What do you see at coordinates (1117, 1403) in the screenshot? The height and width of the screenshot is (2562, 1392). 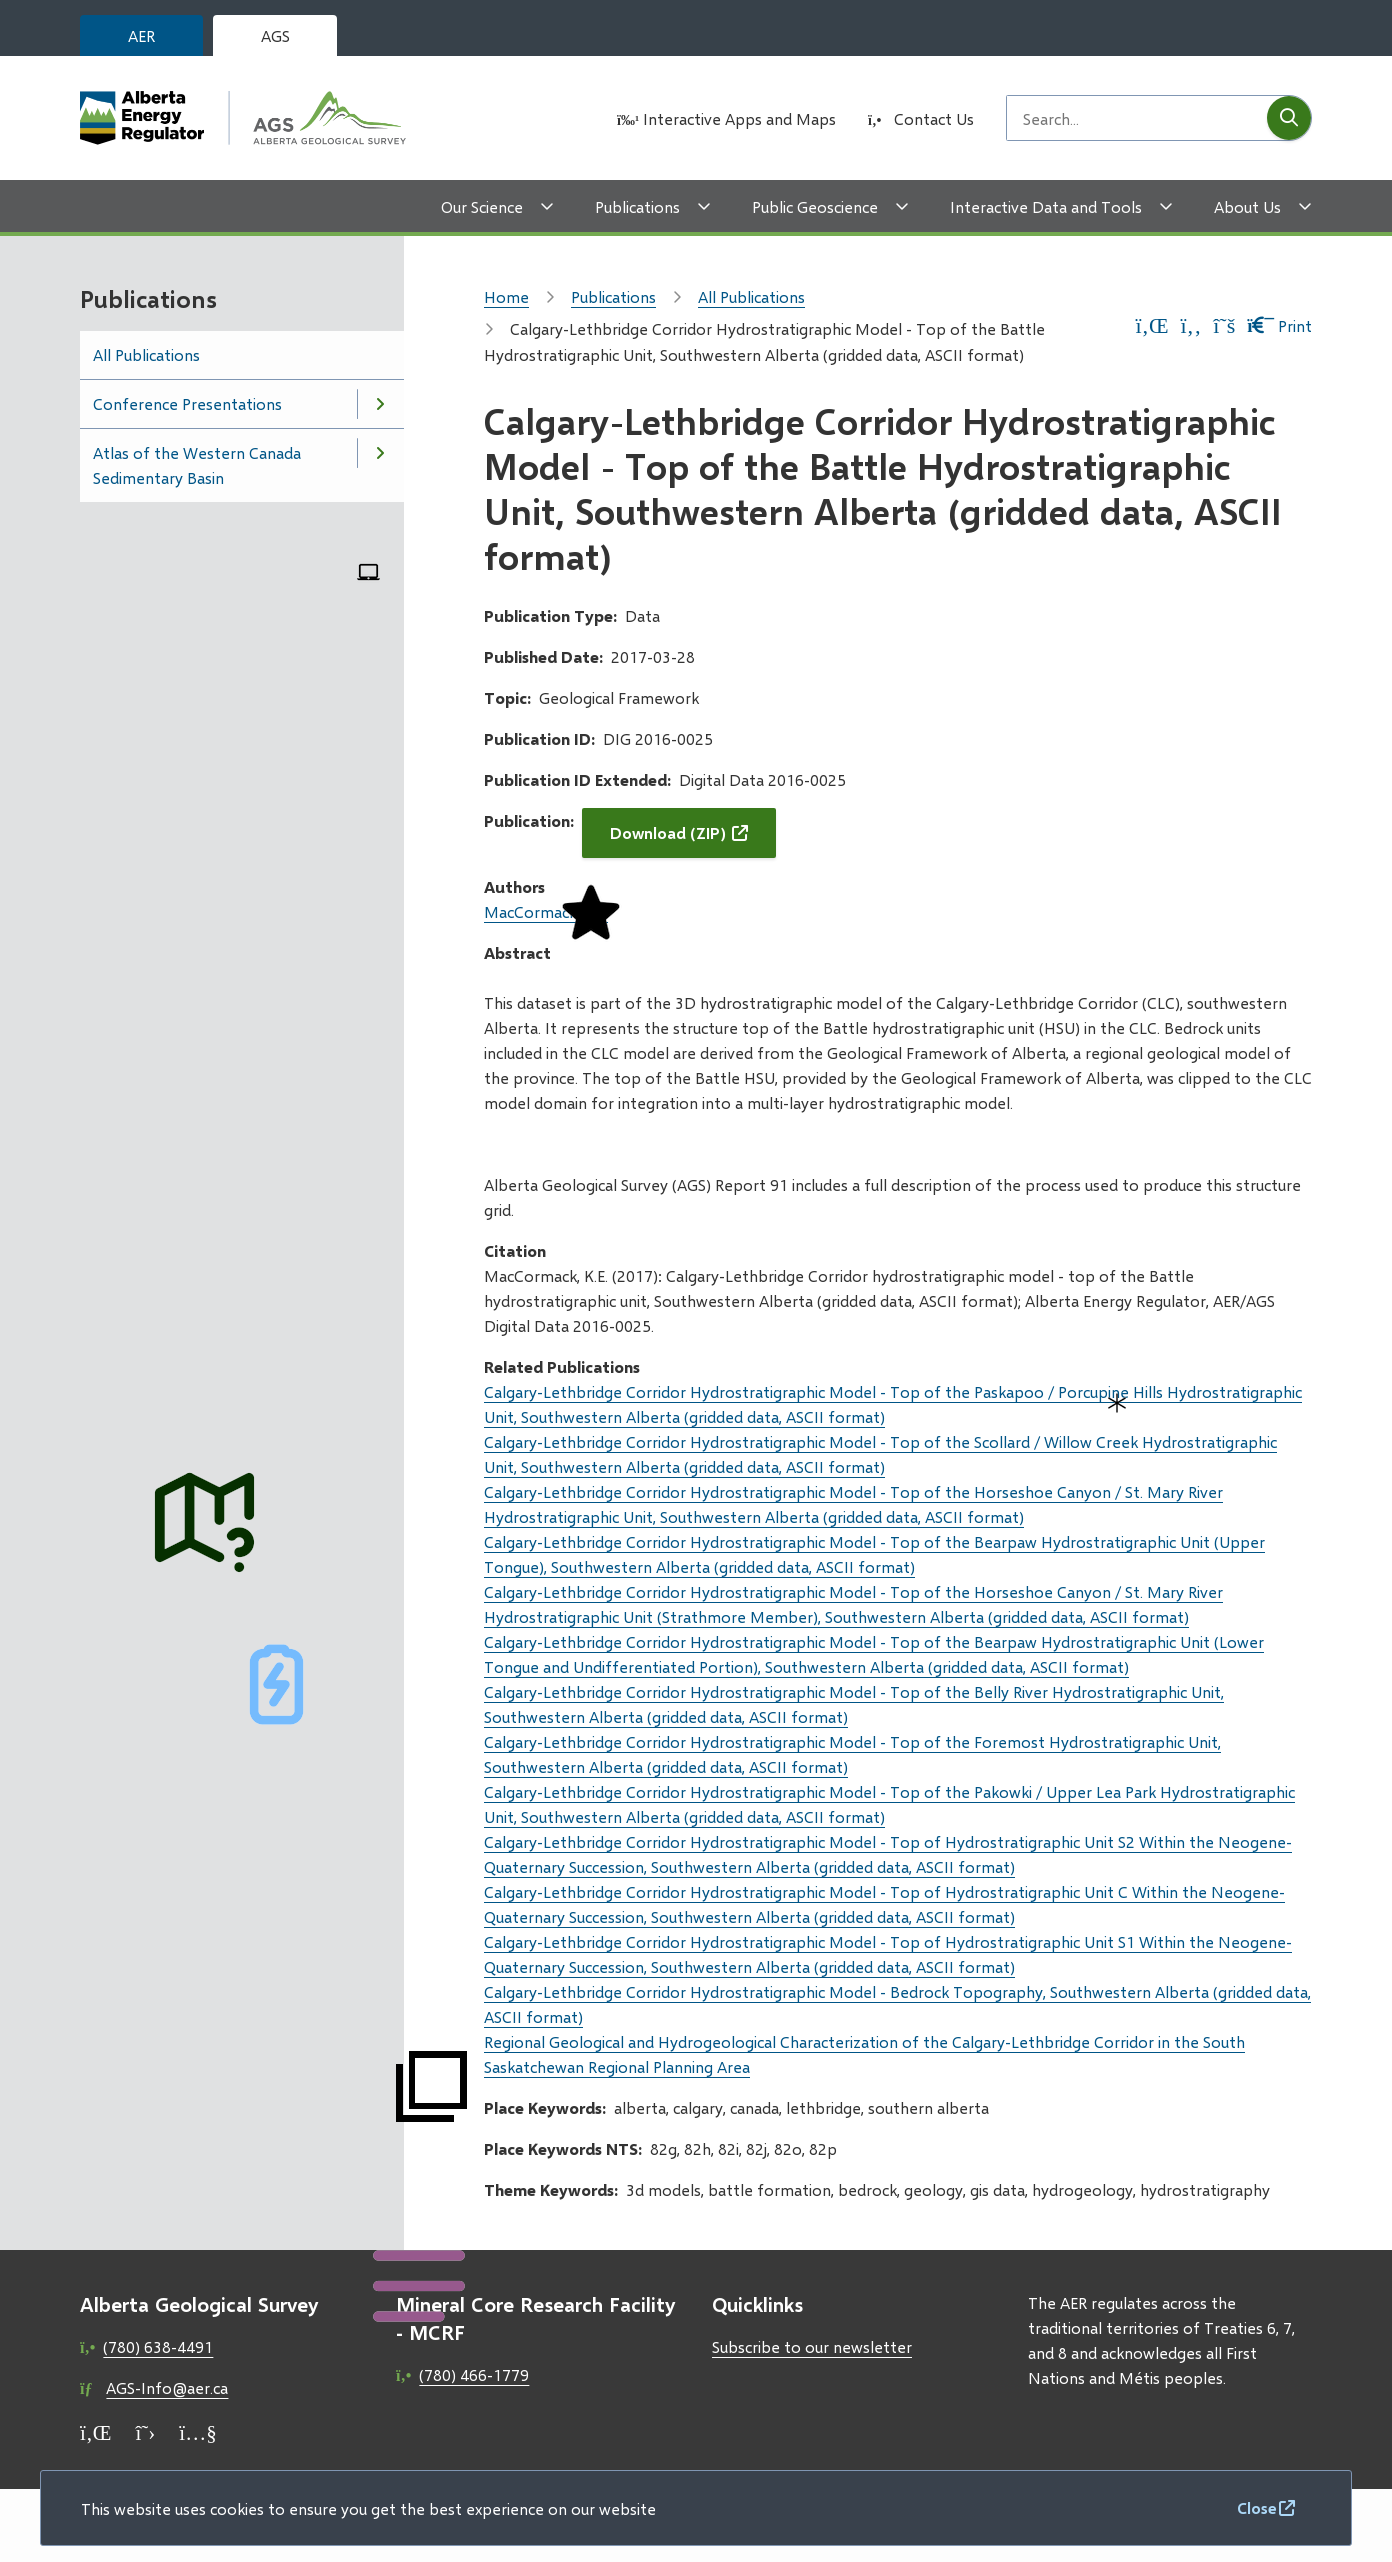 I see `indicates a required field in a form` at bounding box center [1117, 1403].